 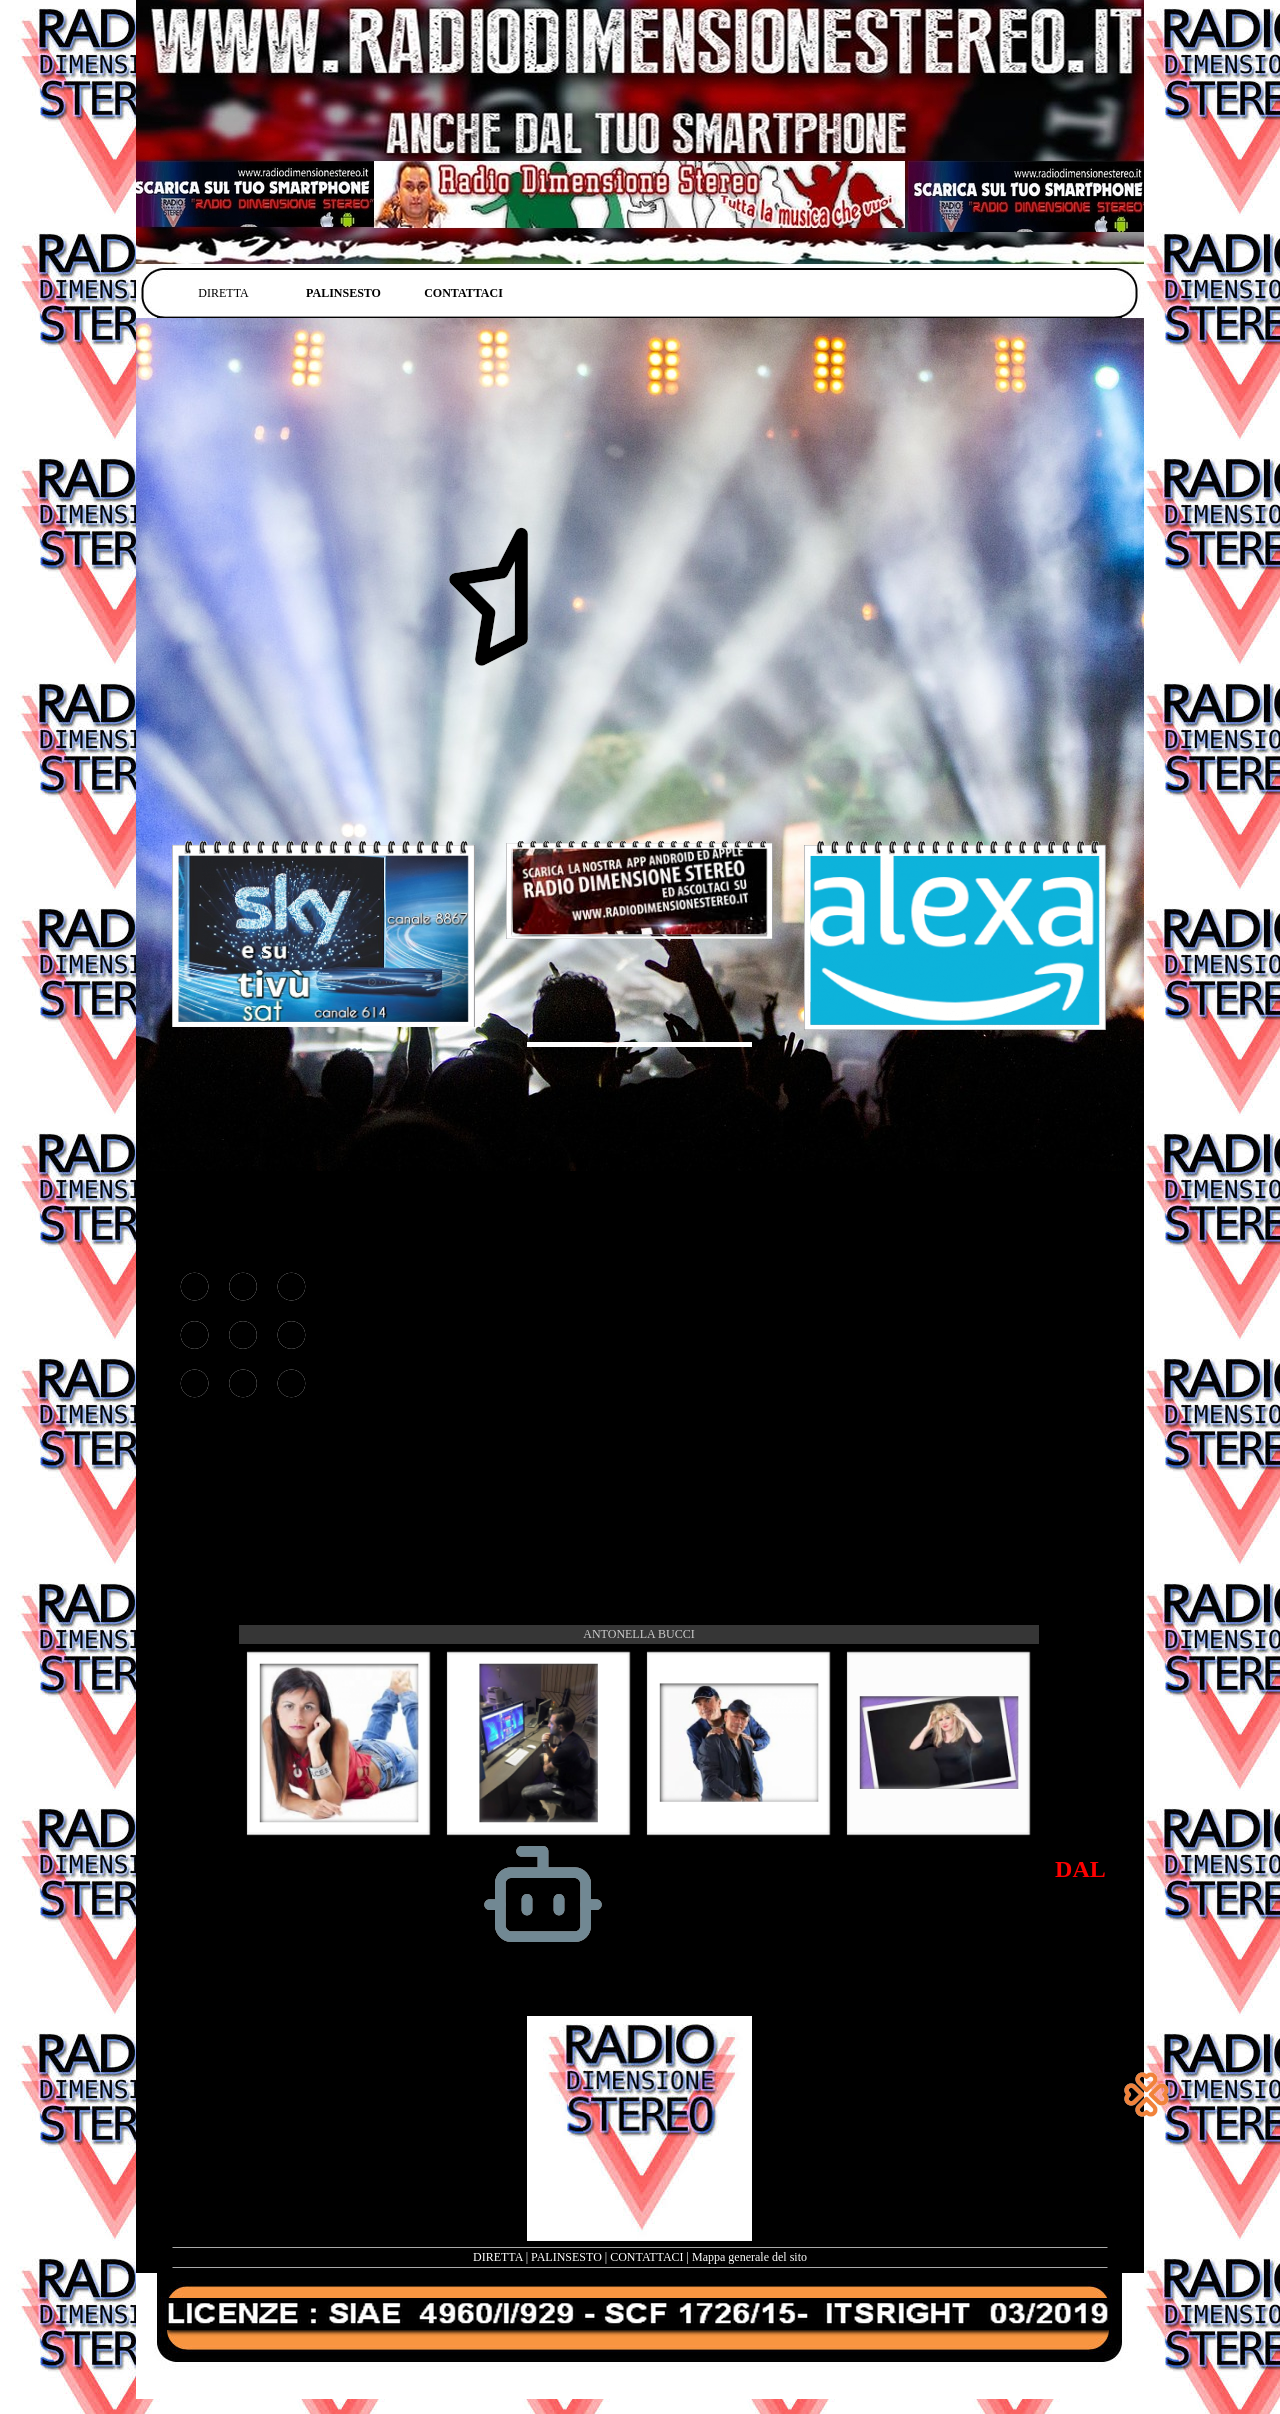 I want to click on access chatbot or AI assistant, so click(x=543, y=1894).